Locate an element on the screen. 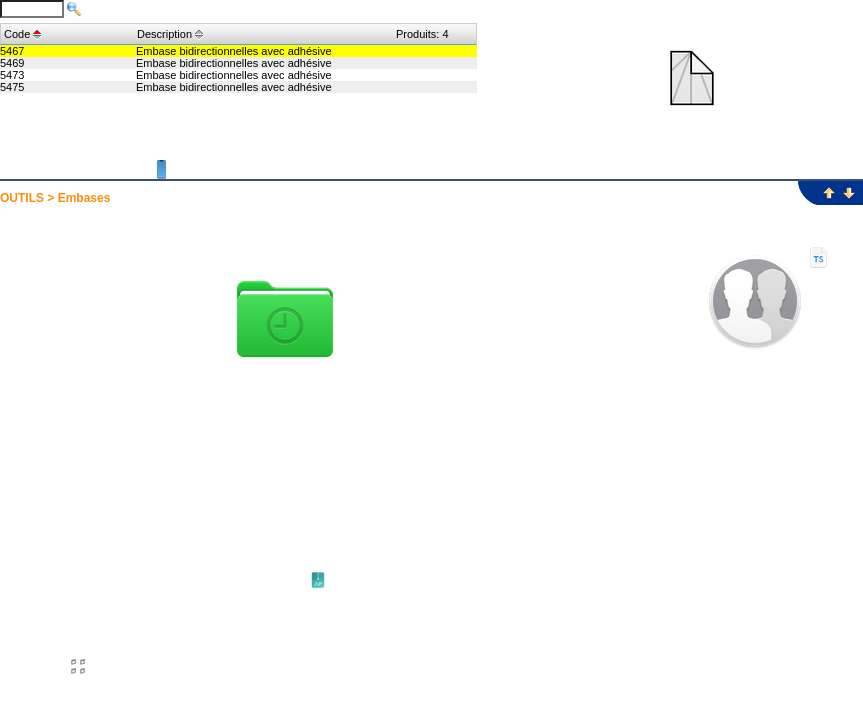 This screenshot has width=863, height=720. access temporary files folder is located at coordinates (285, 319).